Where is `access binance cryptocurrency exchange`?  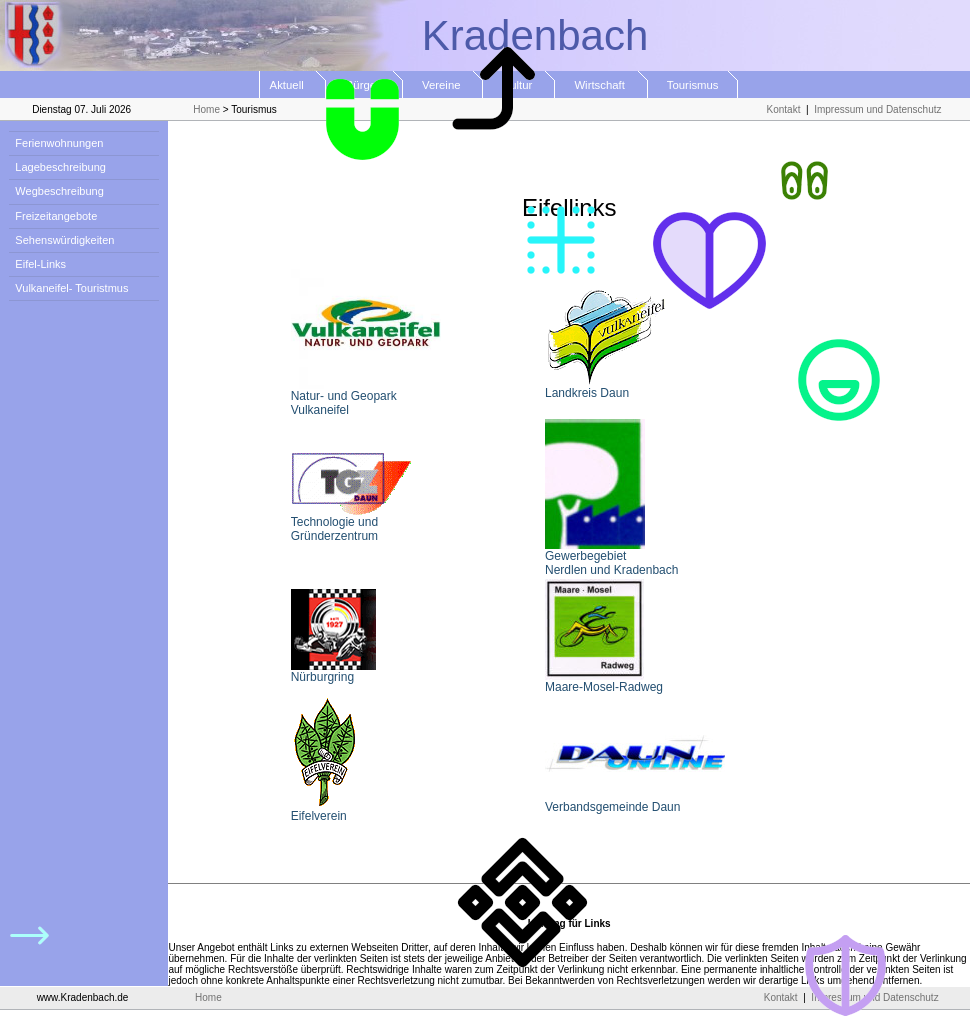 access binance cryptocurrency exchange is located at coordinates (522, 902).